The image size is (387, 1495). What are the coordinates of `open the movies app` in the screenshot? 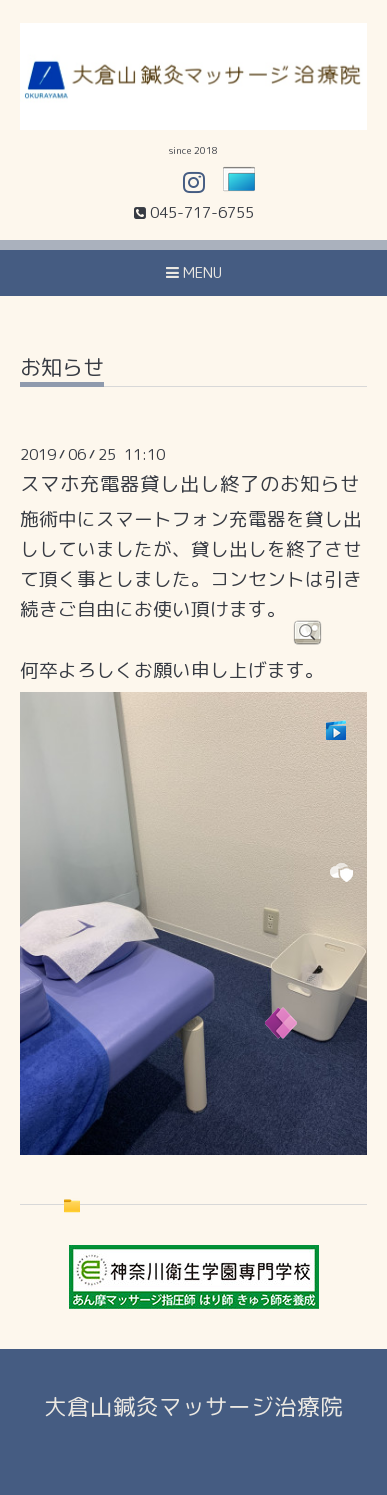 It's located at (336, 730).